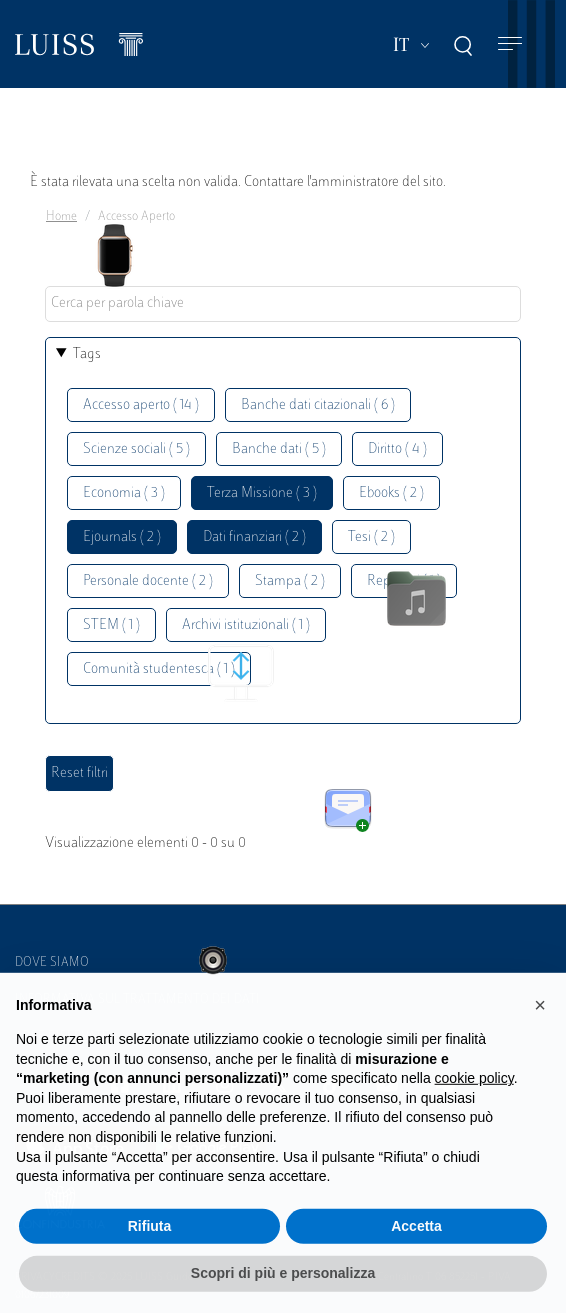  I want to click on adjust speaker or audio output volume, so click(213, 960).